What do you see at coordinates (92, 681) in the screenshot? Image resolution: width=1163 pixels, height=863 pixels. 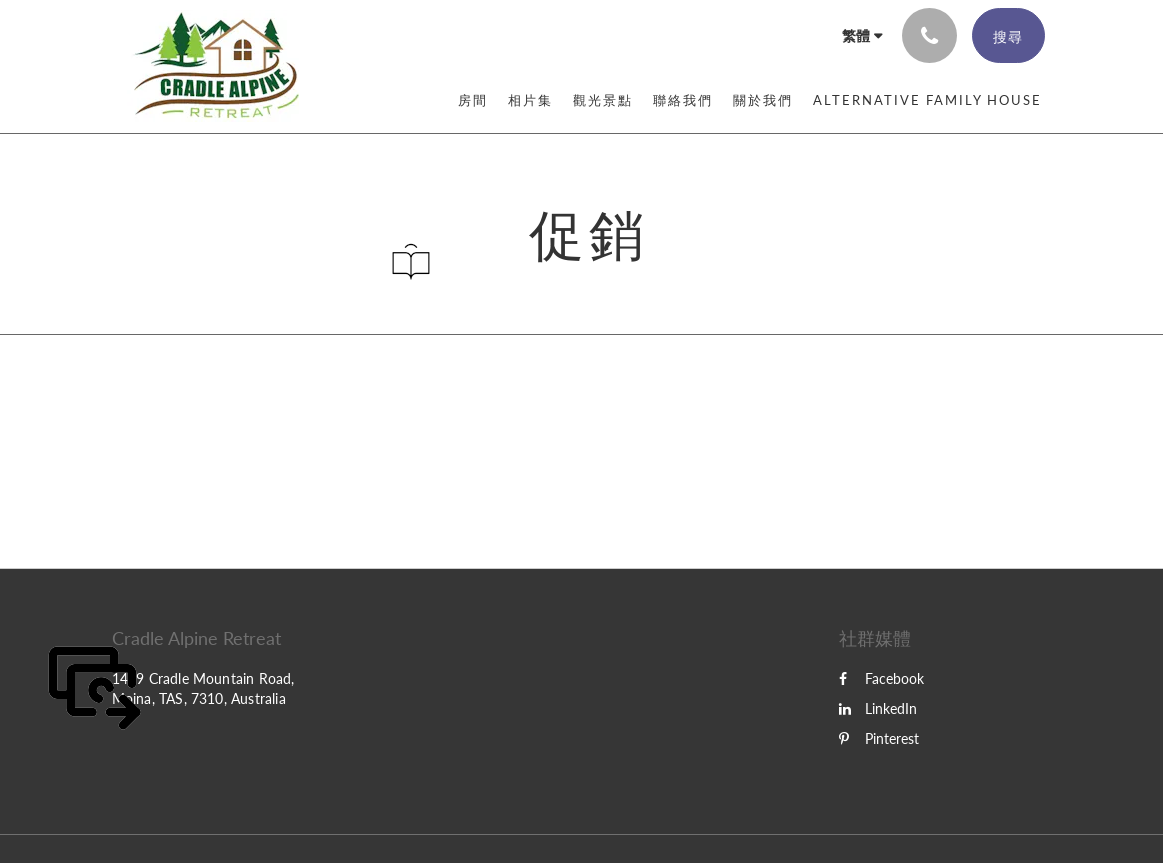 I see `transfer funds between accounts` at bounding box center [92, 681].